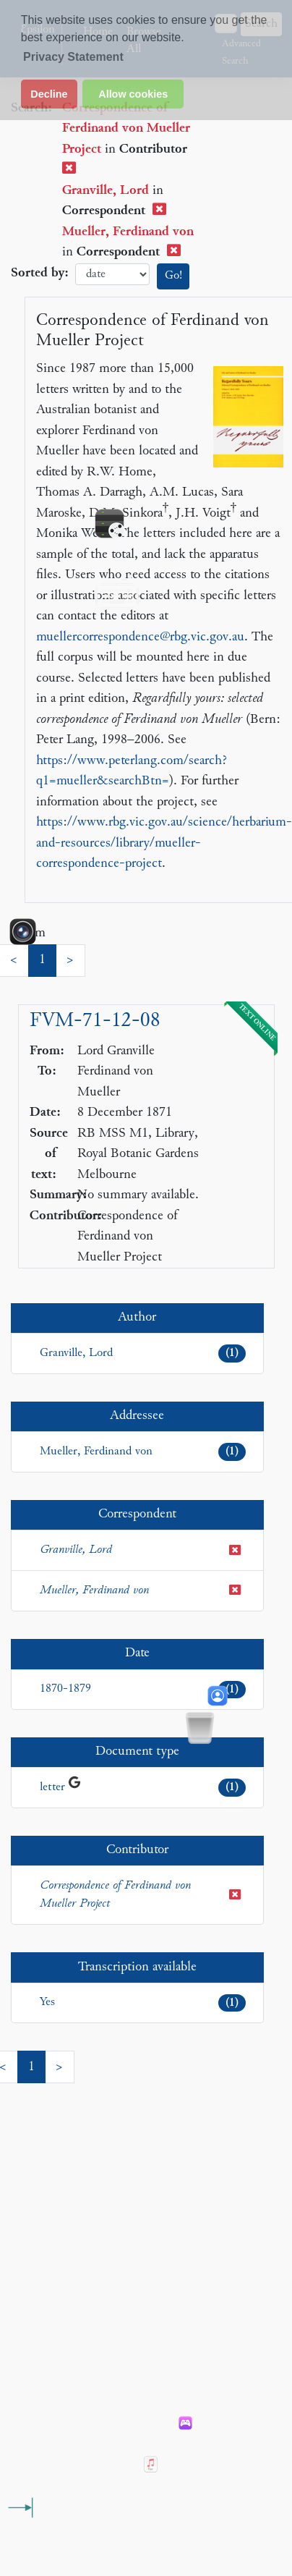  Describe the element at coordinates (109, 523) in the screenshot. I see `configure network server sharing settings` at that location.